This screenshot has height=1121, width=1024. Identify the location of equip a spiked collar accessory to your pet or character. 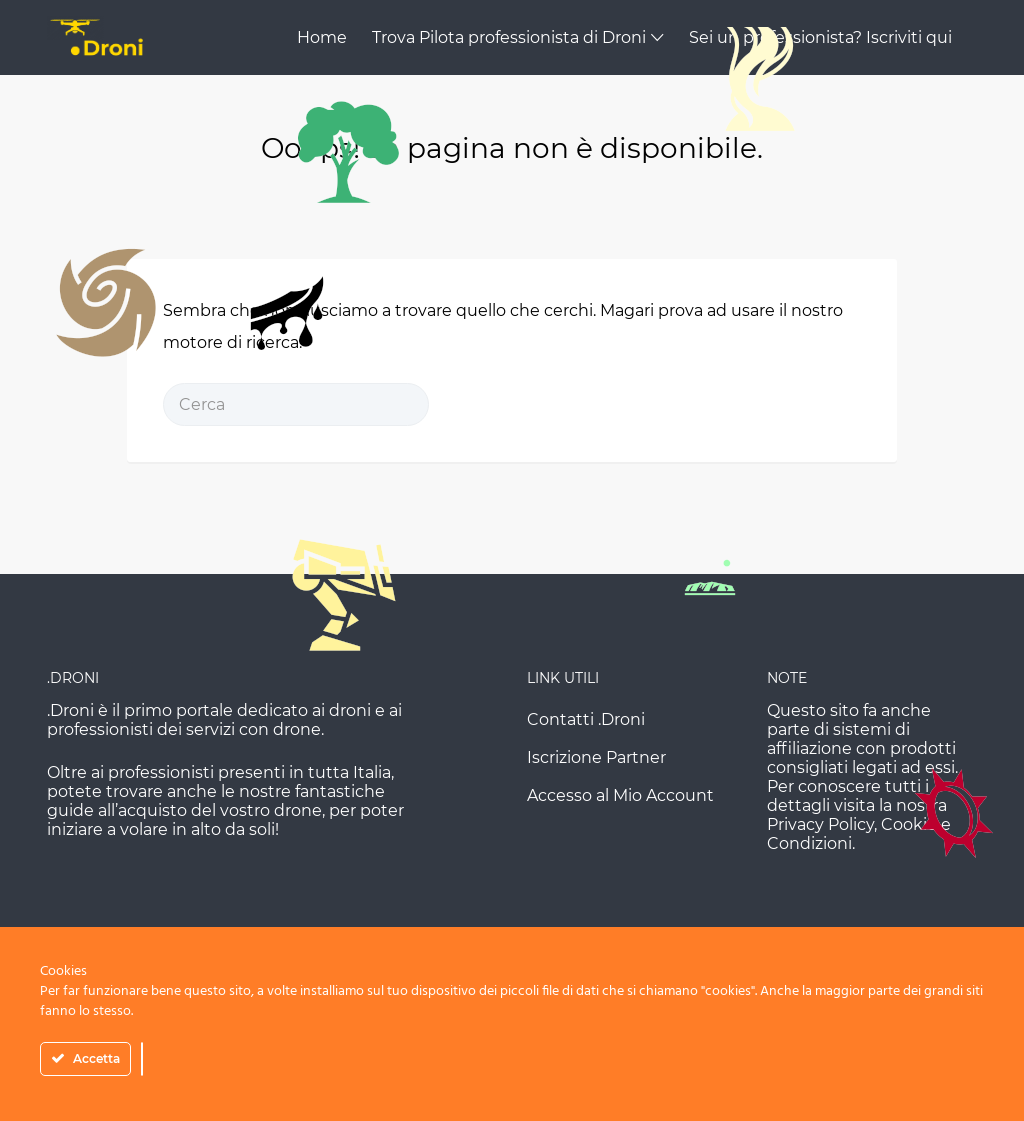
(954, 813).